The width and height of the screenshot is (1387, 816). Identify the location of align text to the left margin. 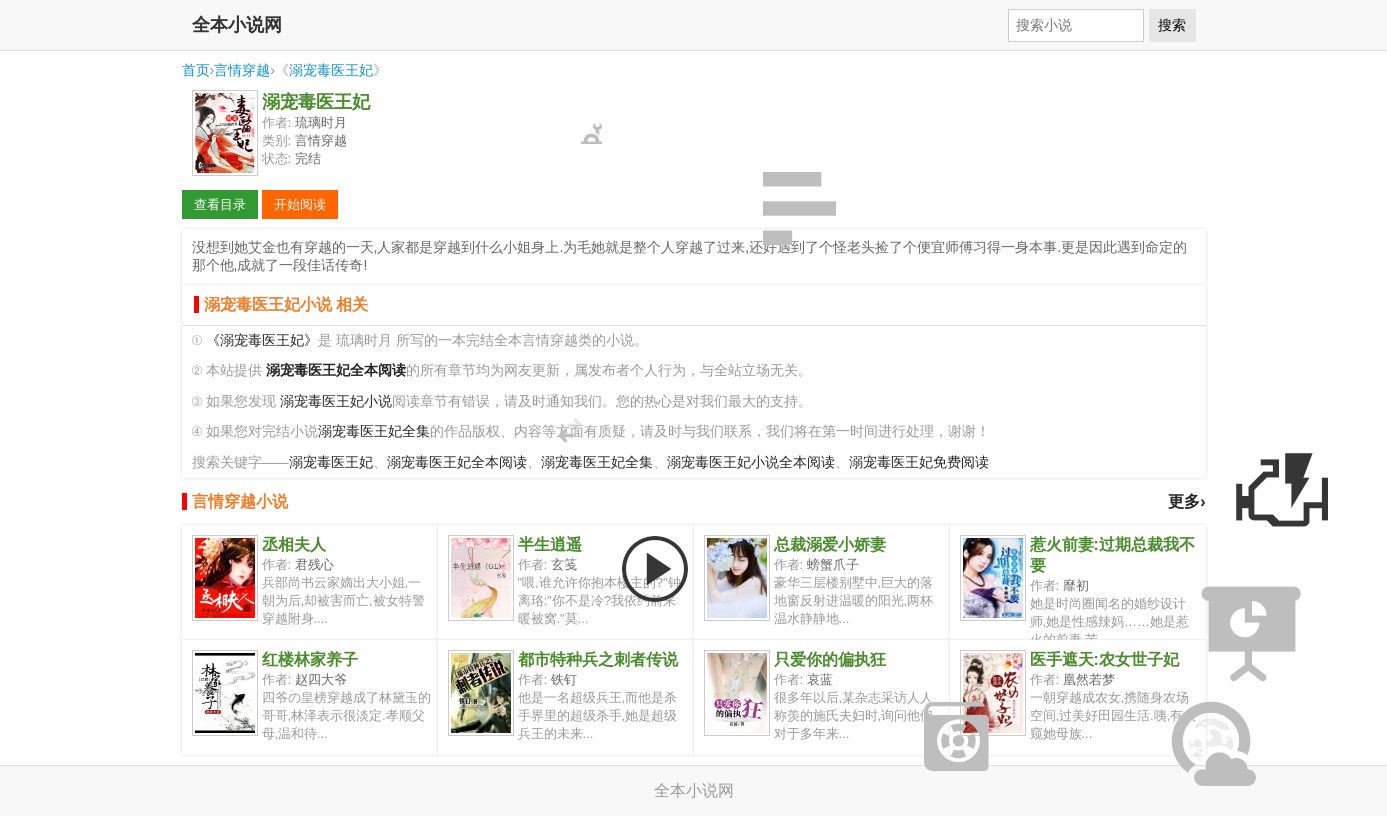
(799, 208).